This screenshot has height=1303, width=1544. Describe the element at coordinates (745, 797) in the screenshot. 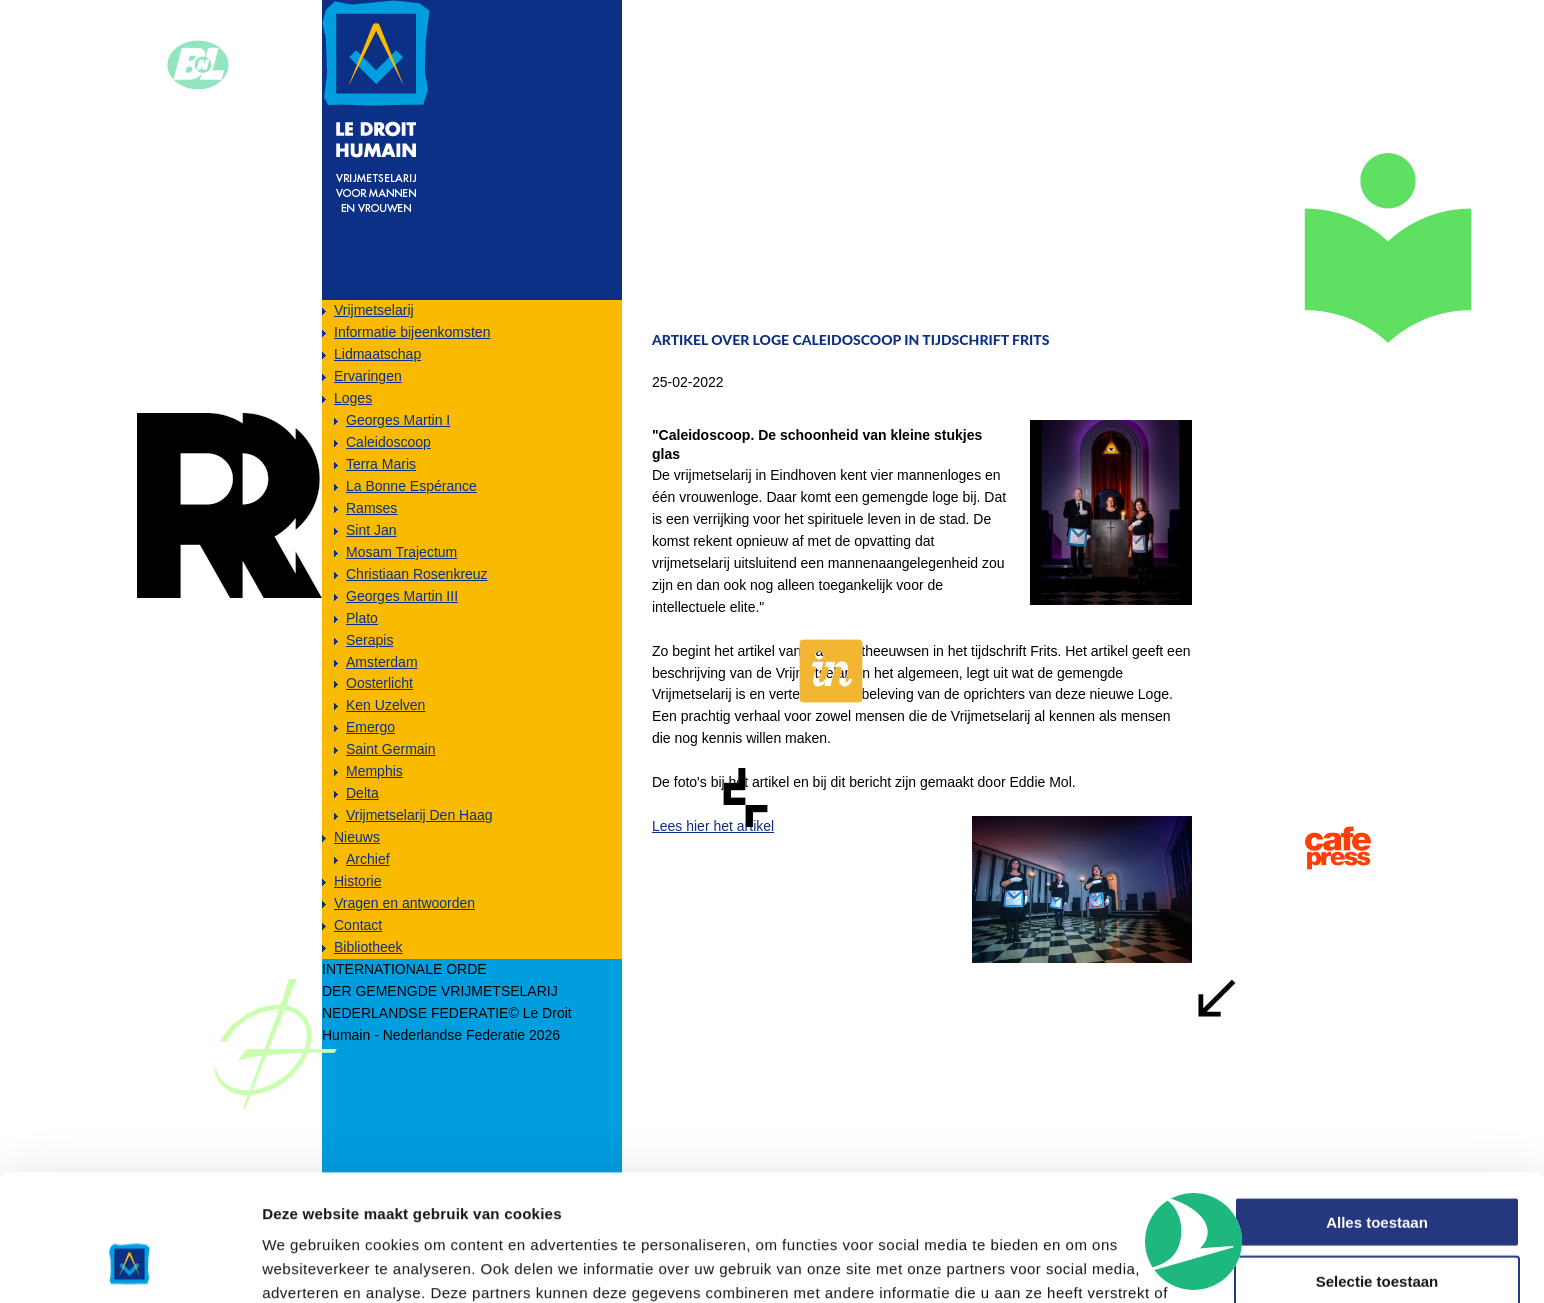

I see `deepcool brand logo` at that location.